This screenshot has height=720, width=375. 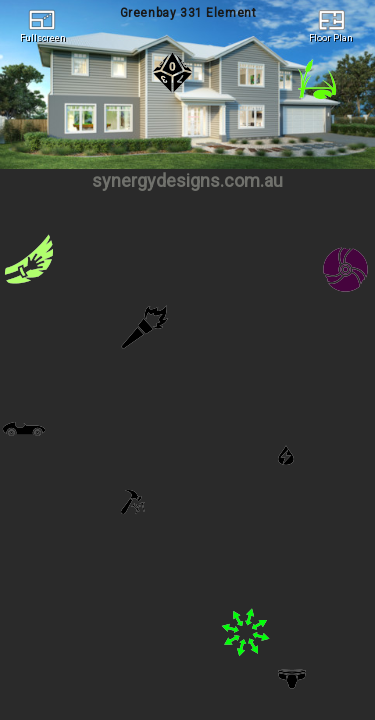 What do you see at coordinates (345, 269) in the screenshot?
I see `activate morph ball transformation` at bounding box center [345, 269].